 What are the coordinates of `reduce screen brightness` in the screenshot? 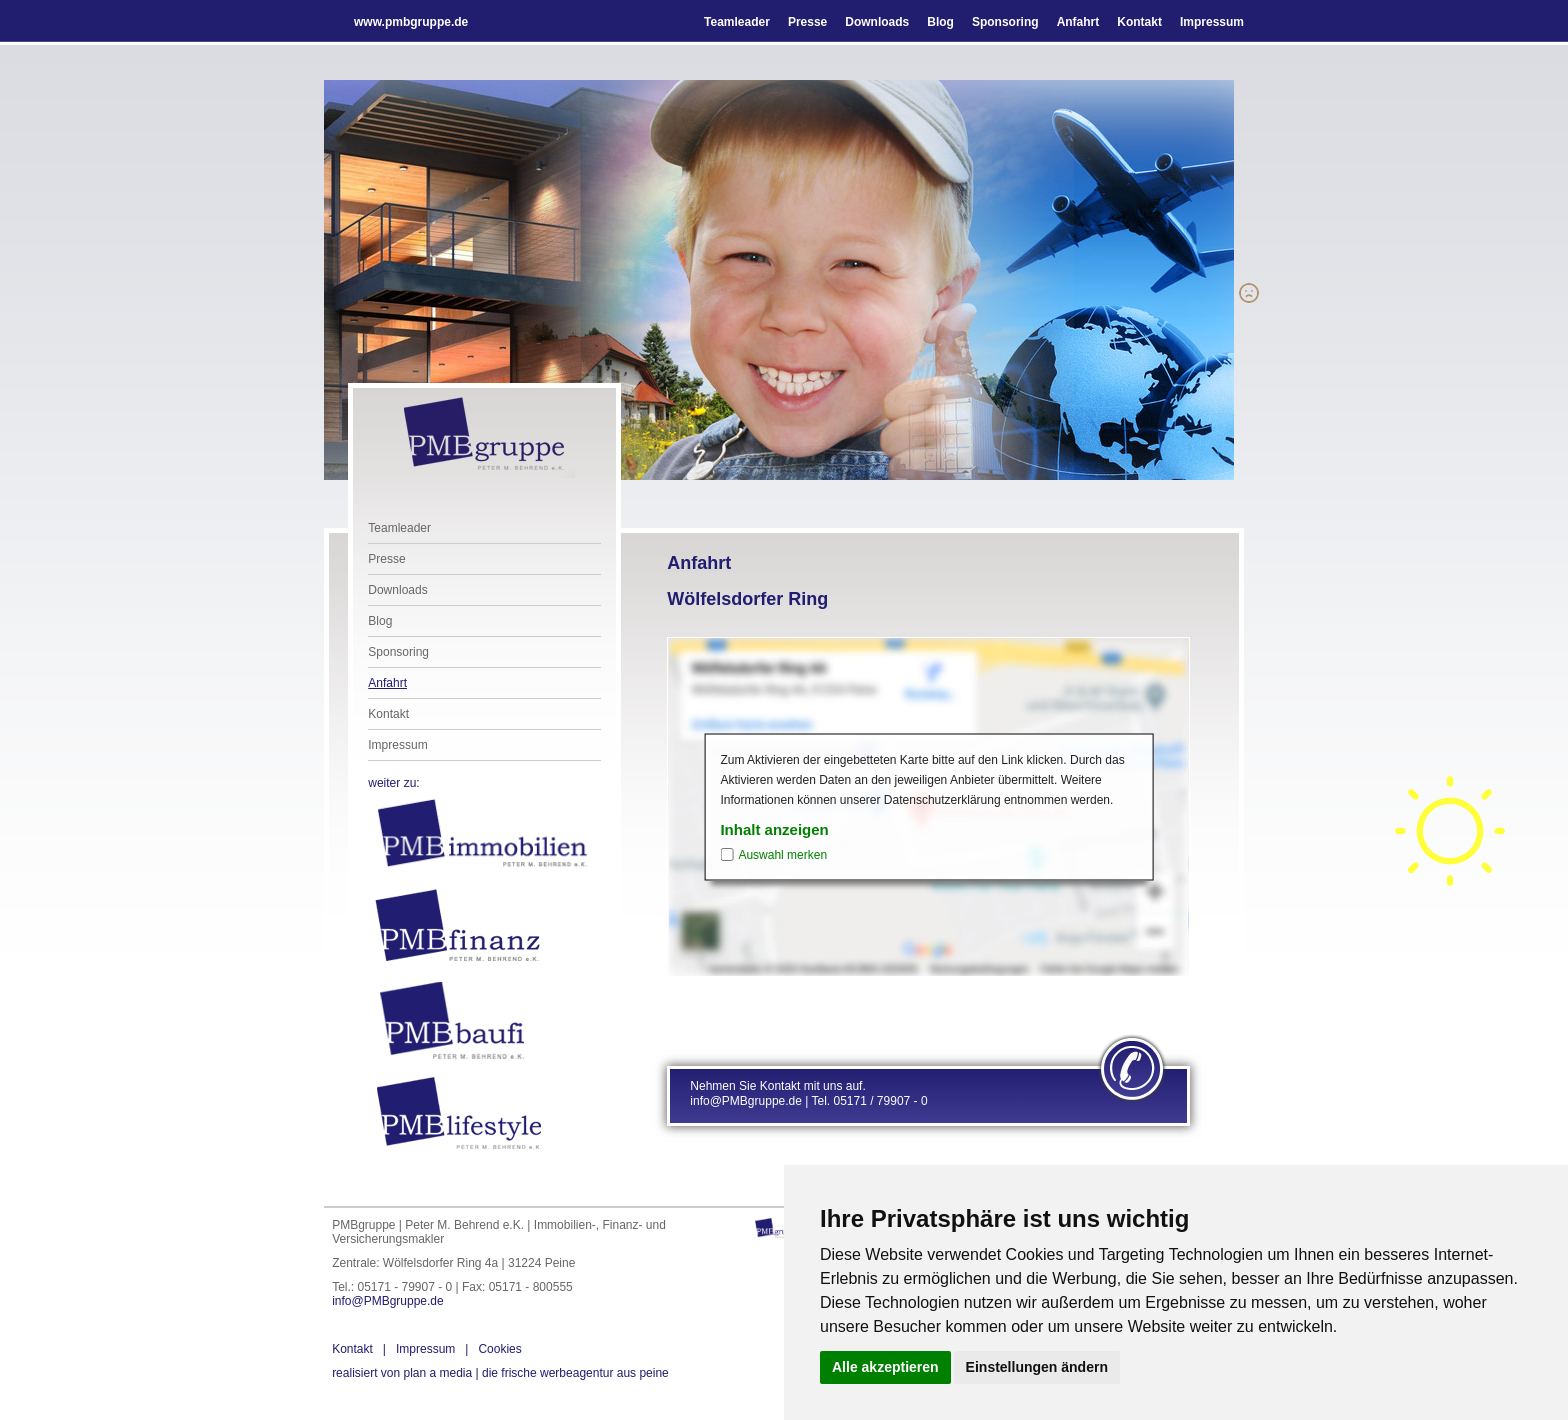 It's located at (1450, 831).